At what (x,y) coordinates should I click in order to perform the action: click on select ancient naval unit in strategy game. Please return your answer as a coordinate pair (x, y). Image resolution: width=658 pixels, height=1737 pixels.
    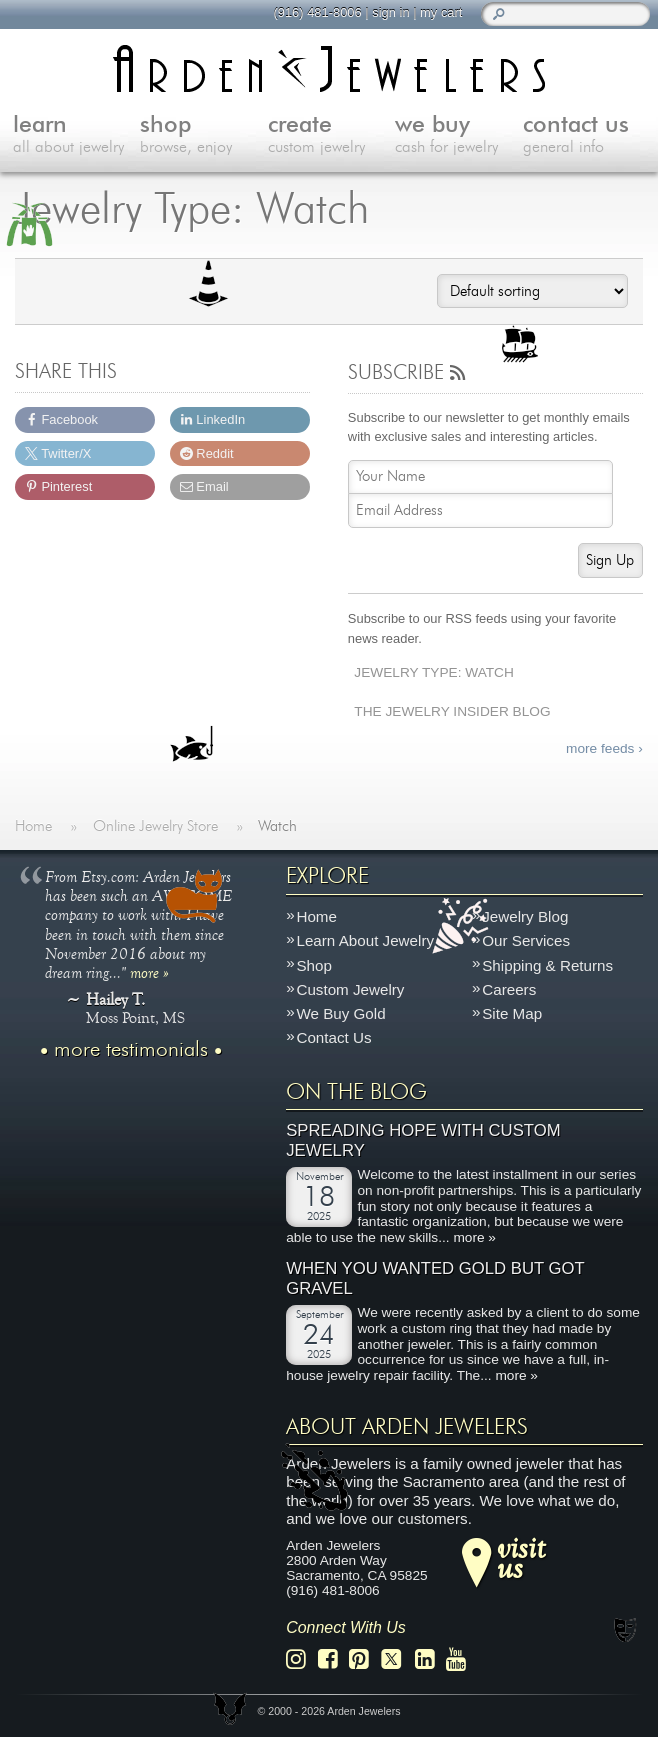
    Looking at the image, I should click on (520, 344).